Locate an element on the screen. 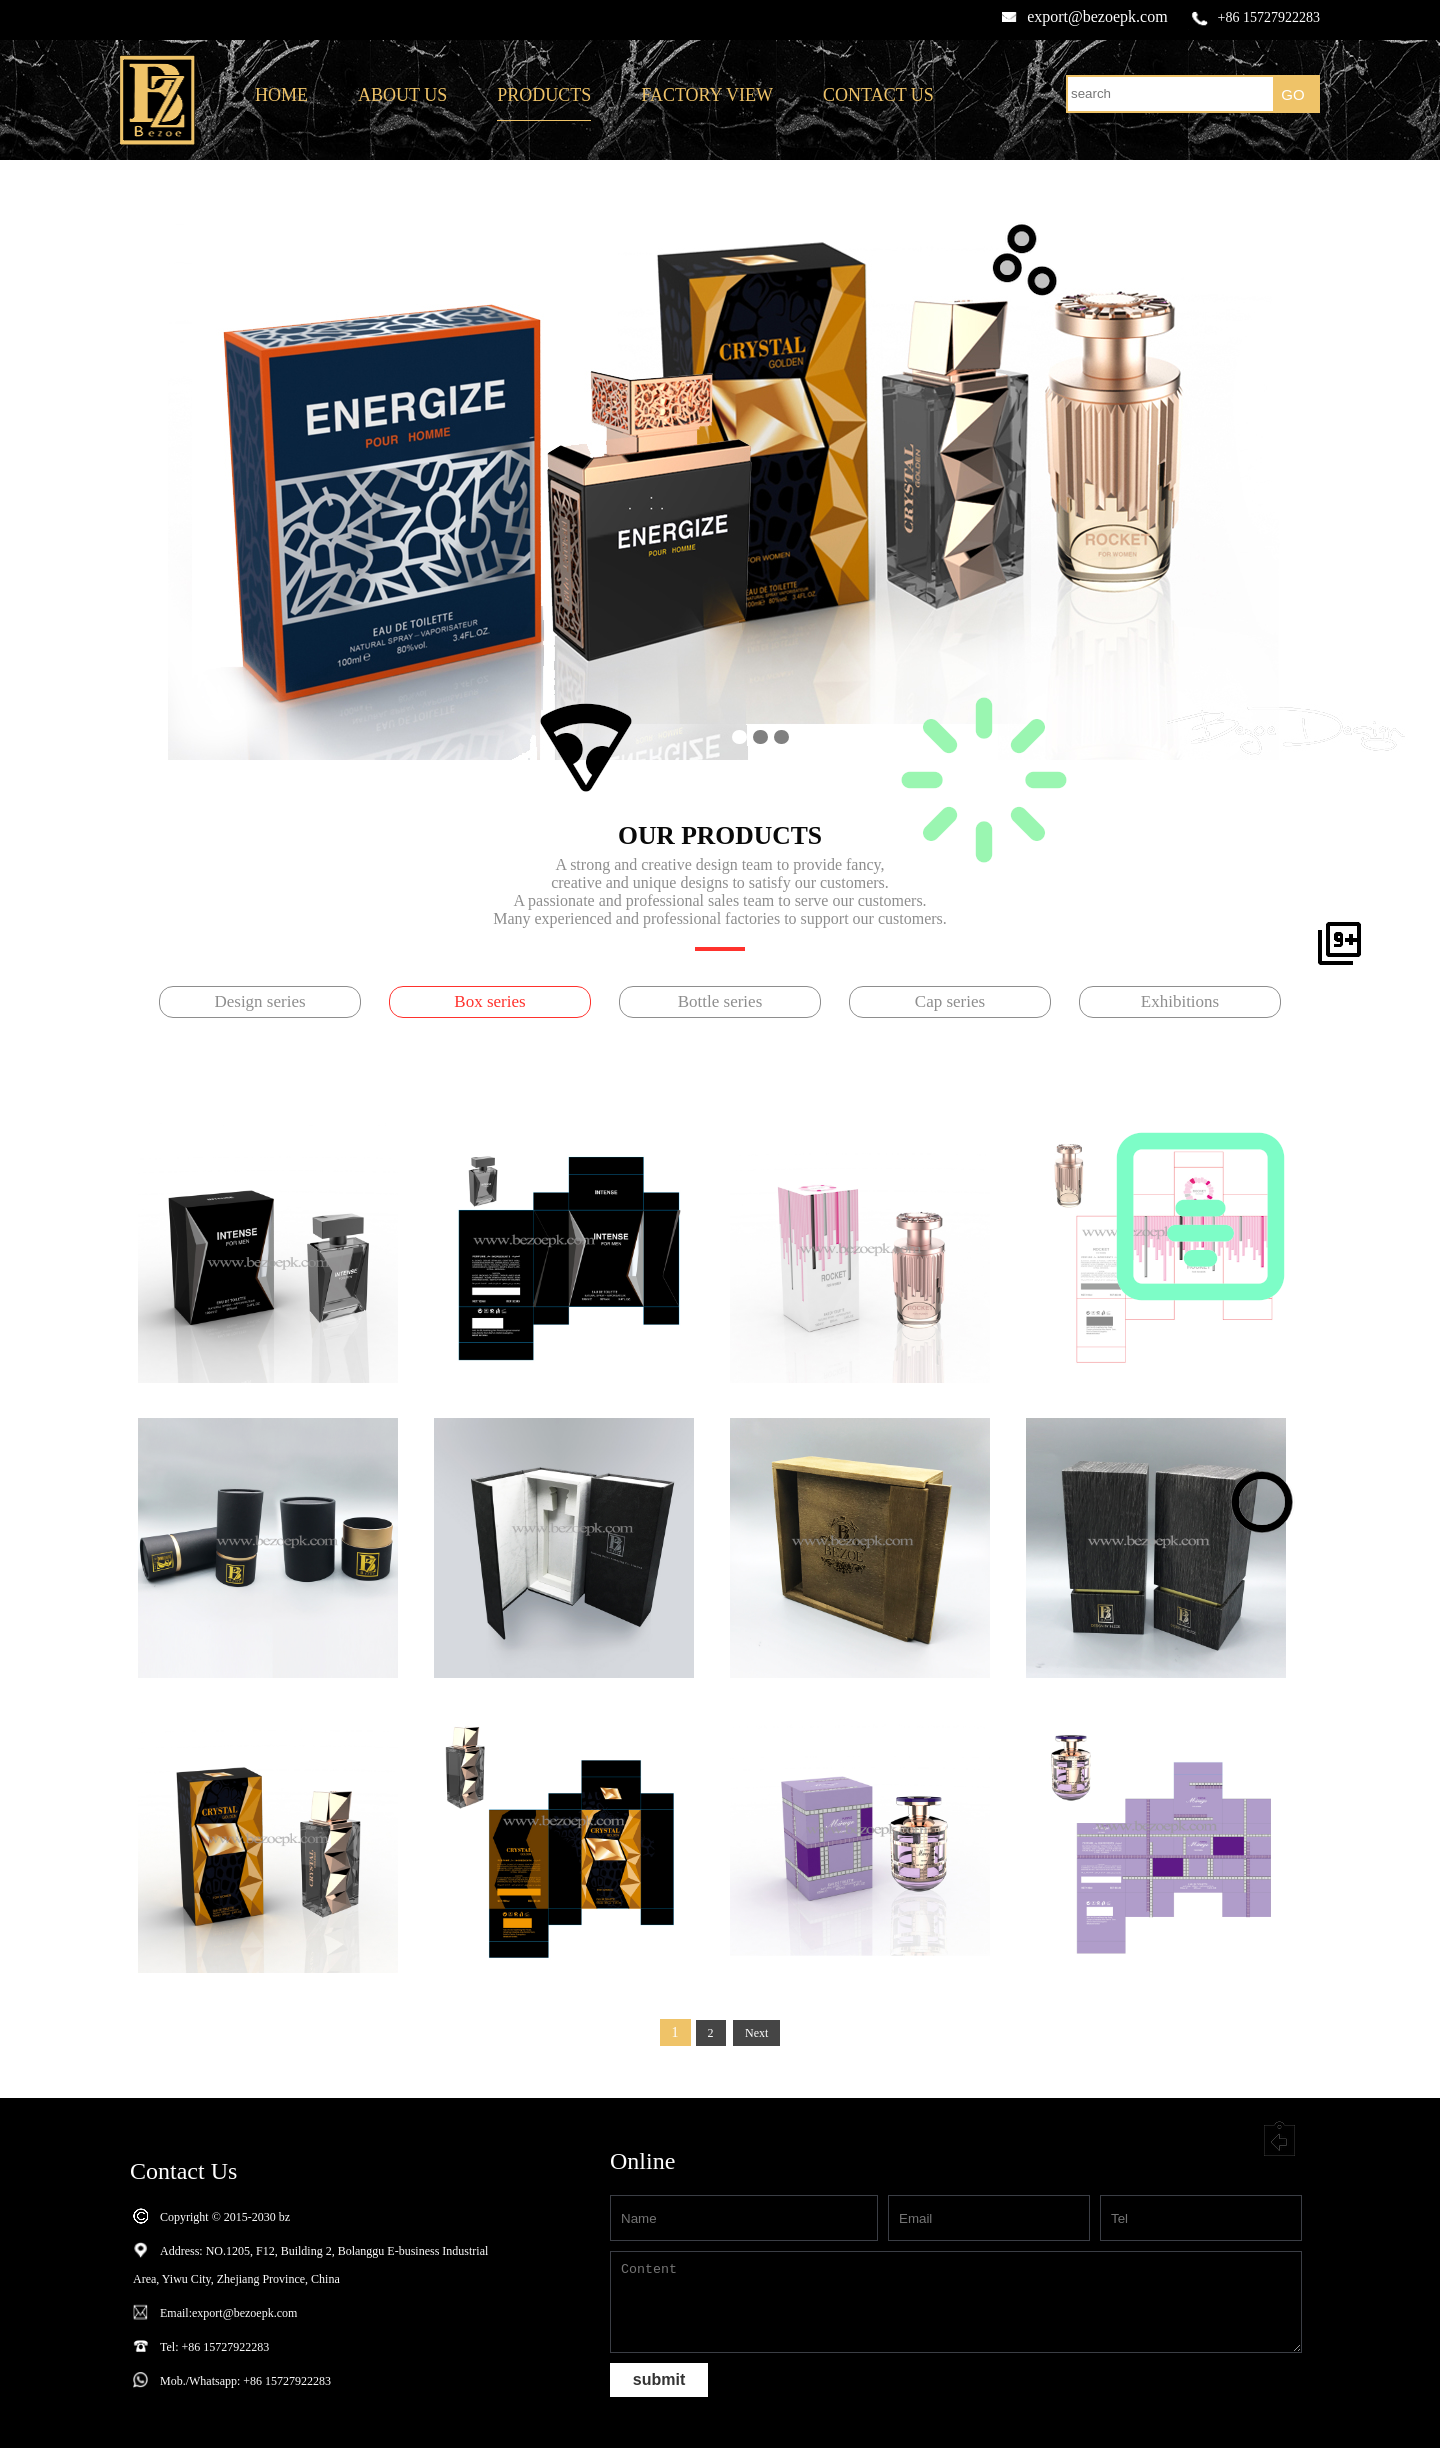 This screenshot has height=2453, width=1440. order food or pizza delivery is located at coordinates (586, 746).